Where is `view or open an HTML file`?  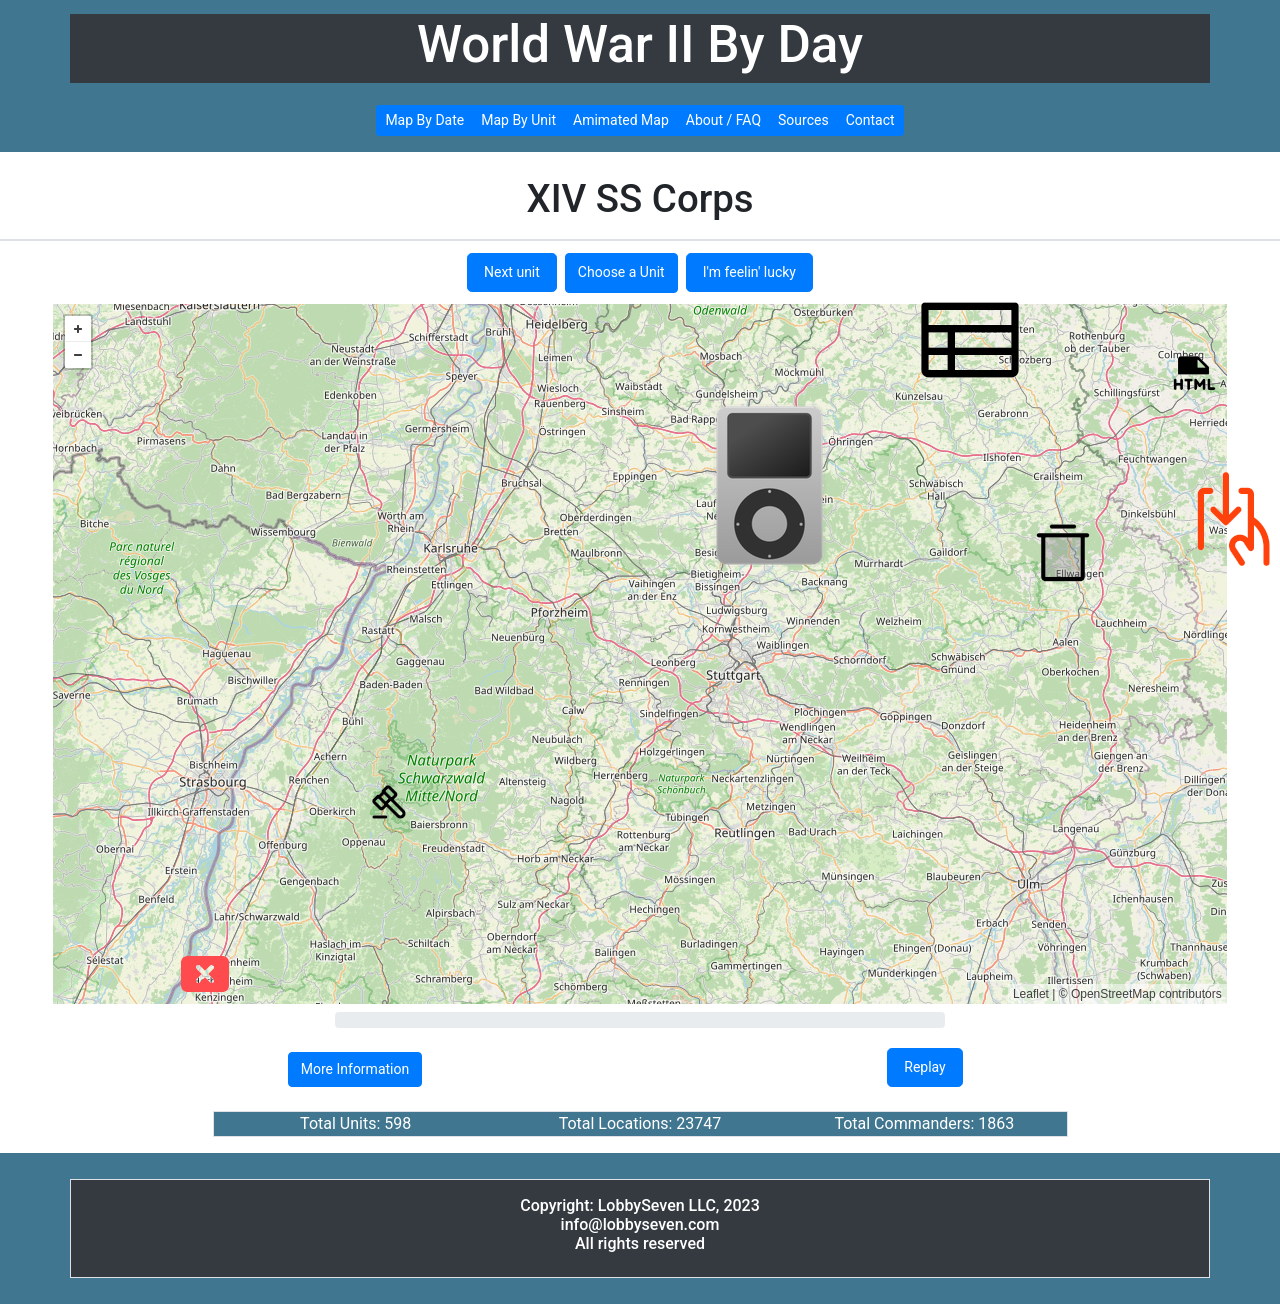 view or open an HTML file is located at coordinates (1193, 374).